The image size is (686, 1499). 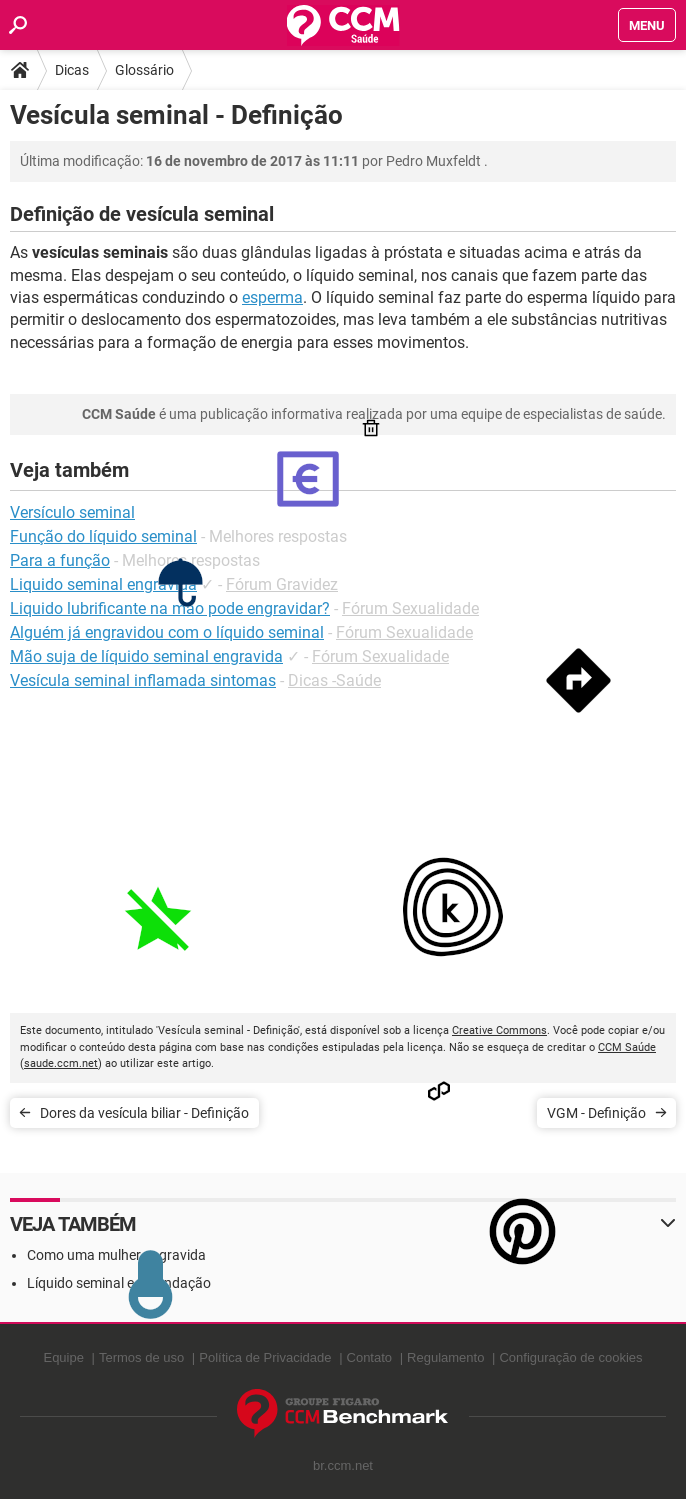 I want to click on get directions to this location, so click(x=578, y=680).